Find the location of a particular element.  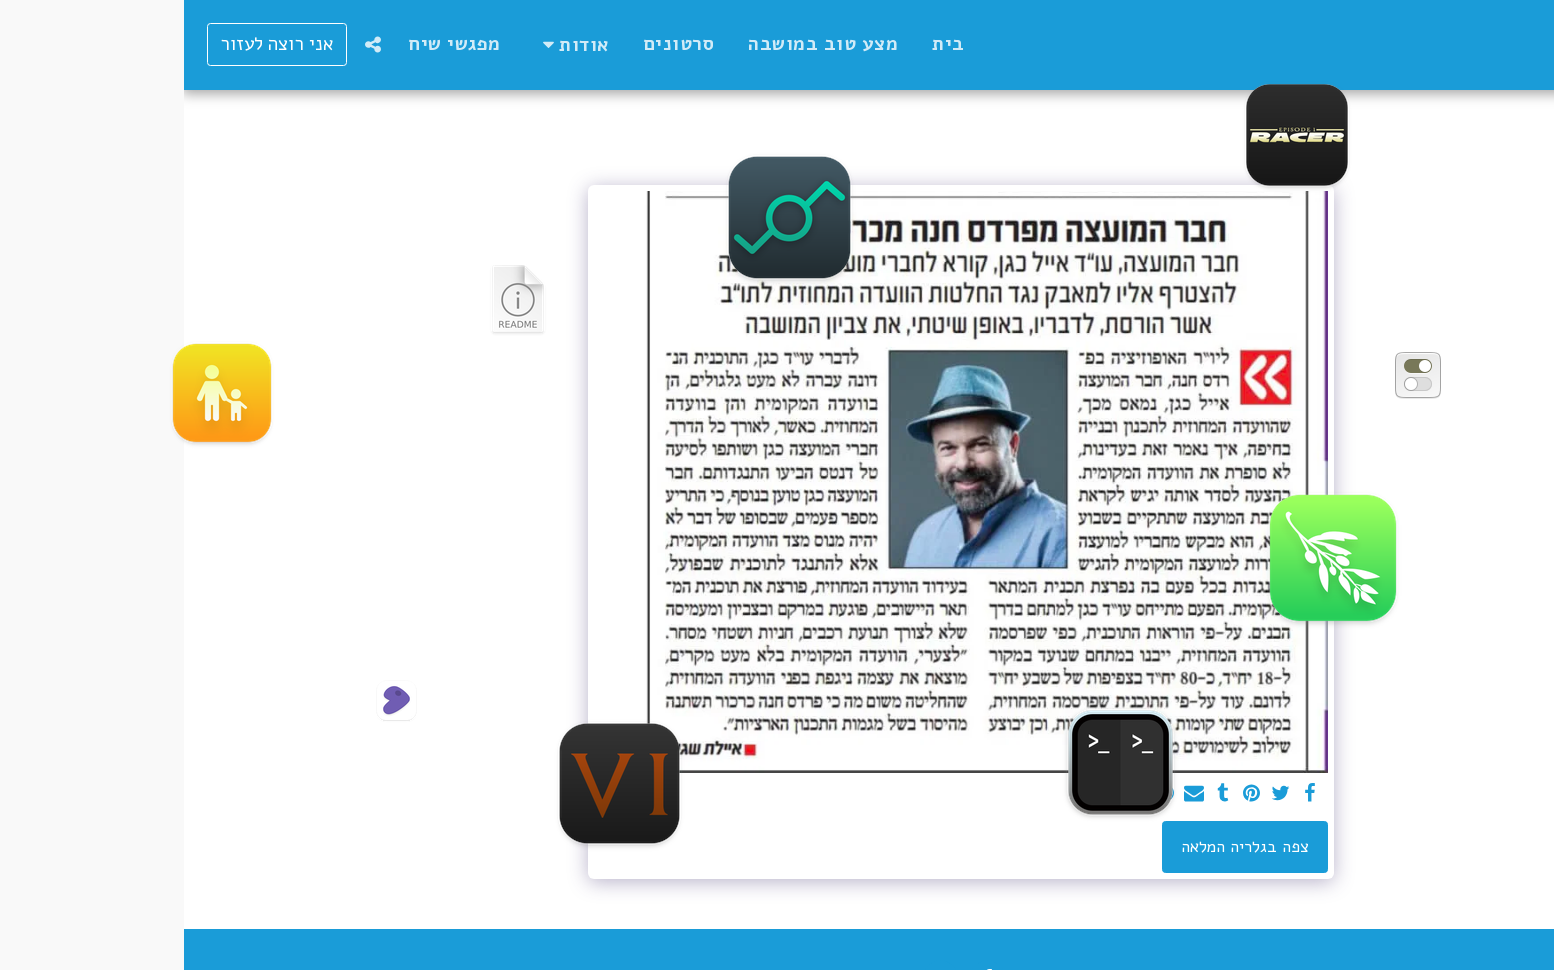

open gentoo linux application is located at coordinates (396, 700).